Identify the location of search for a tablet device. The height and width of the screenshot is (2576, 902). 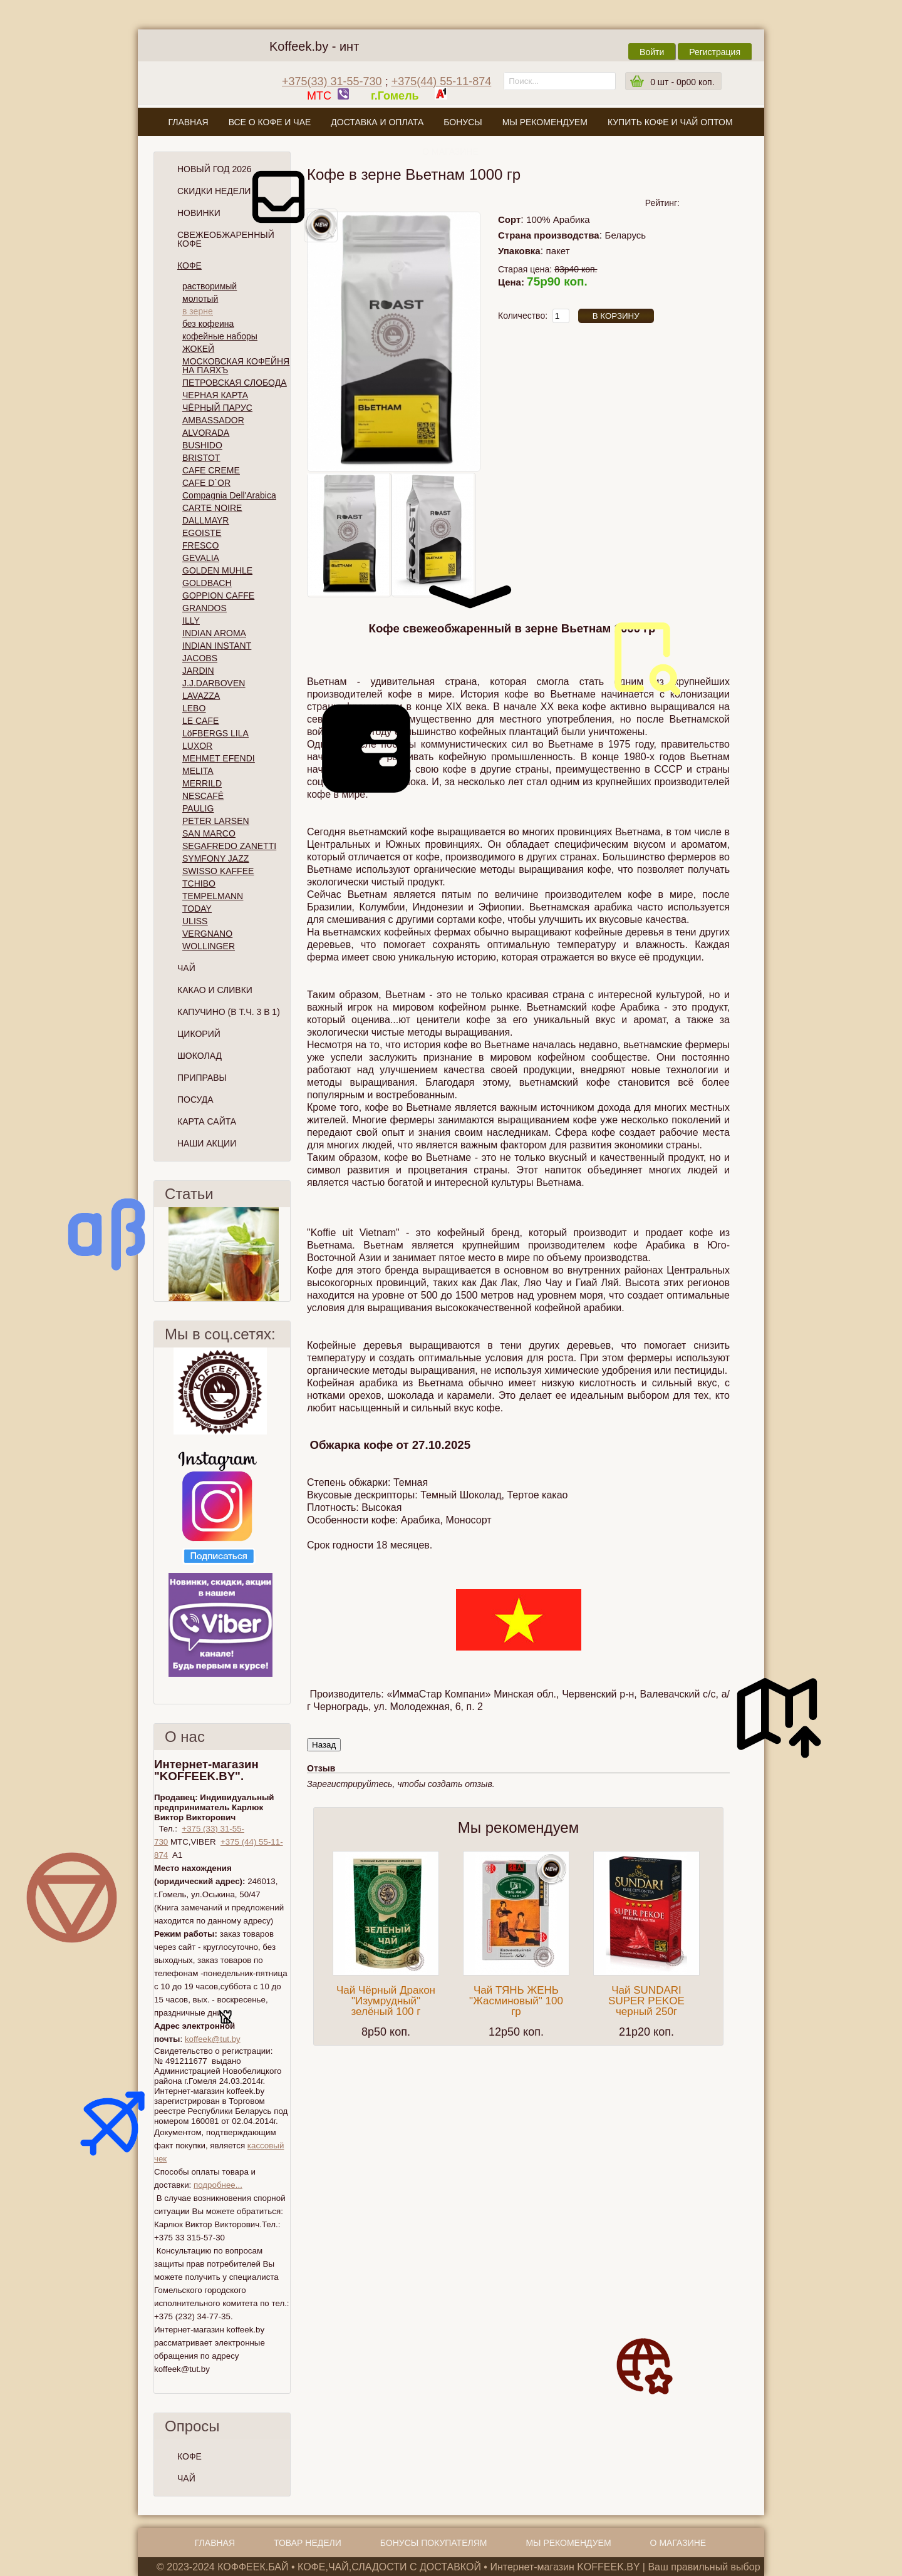
(642, 657).